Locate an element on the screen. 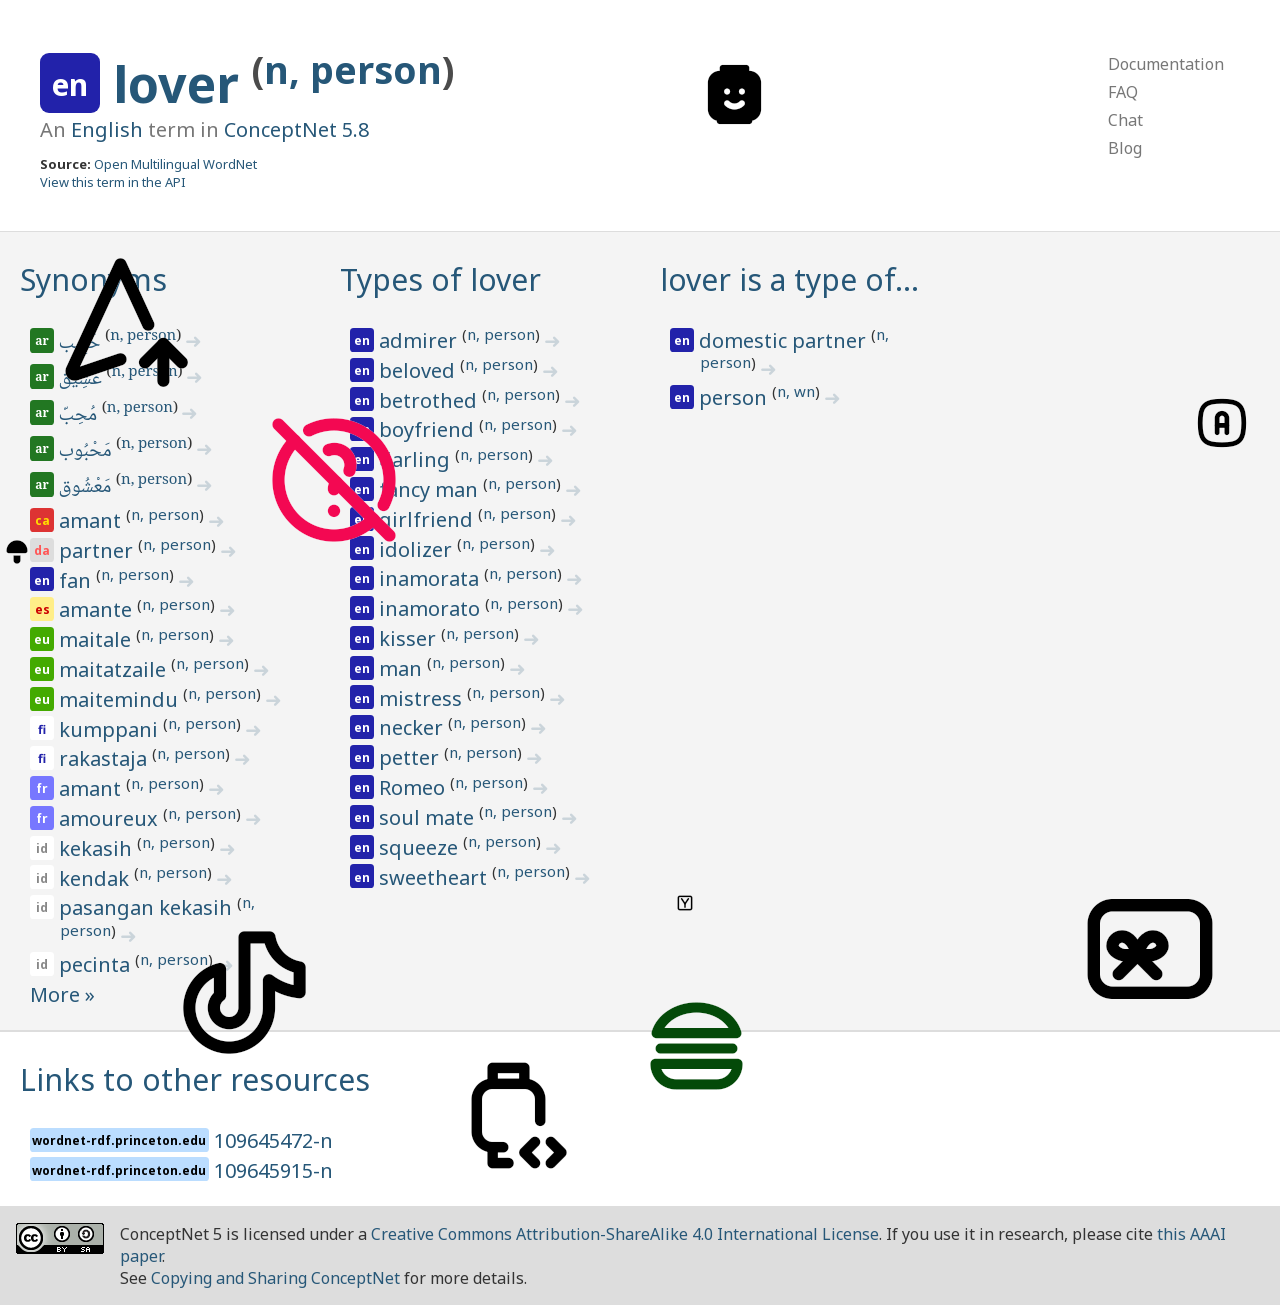 The height and width of the screenshot is (1305, 1280). browse or access food/ingredient categories is located at coordinates (17, 552).